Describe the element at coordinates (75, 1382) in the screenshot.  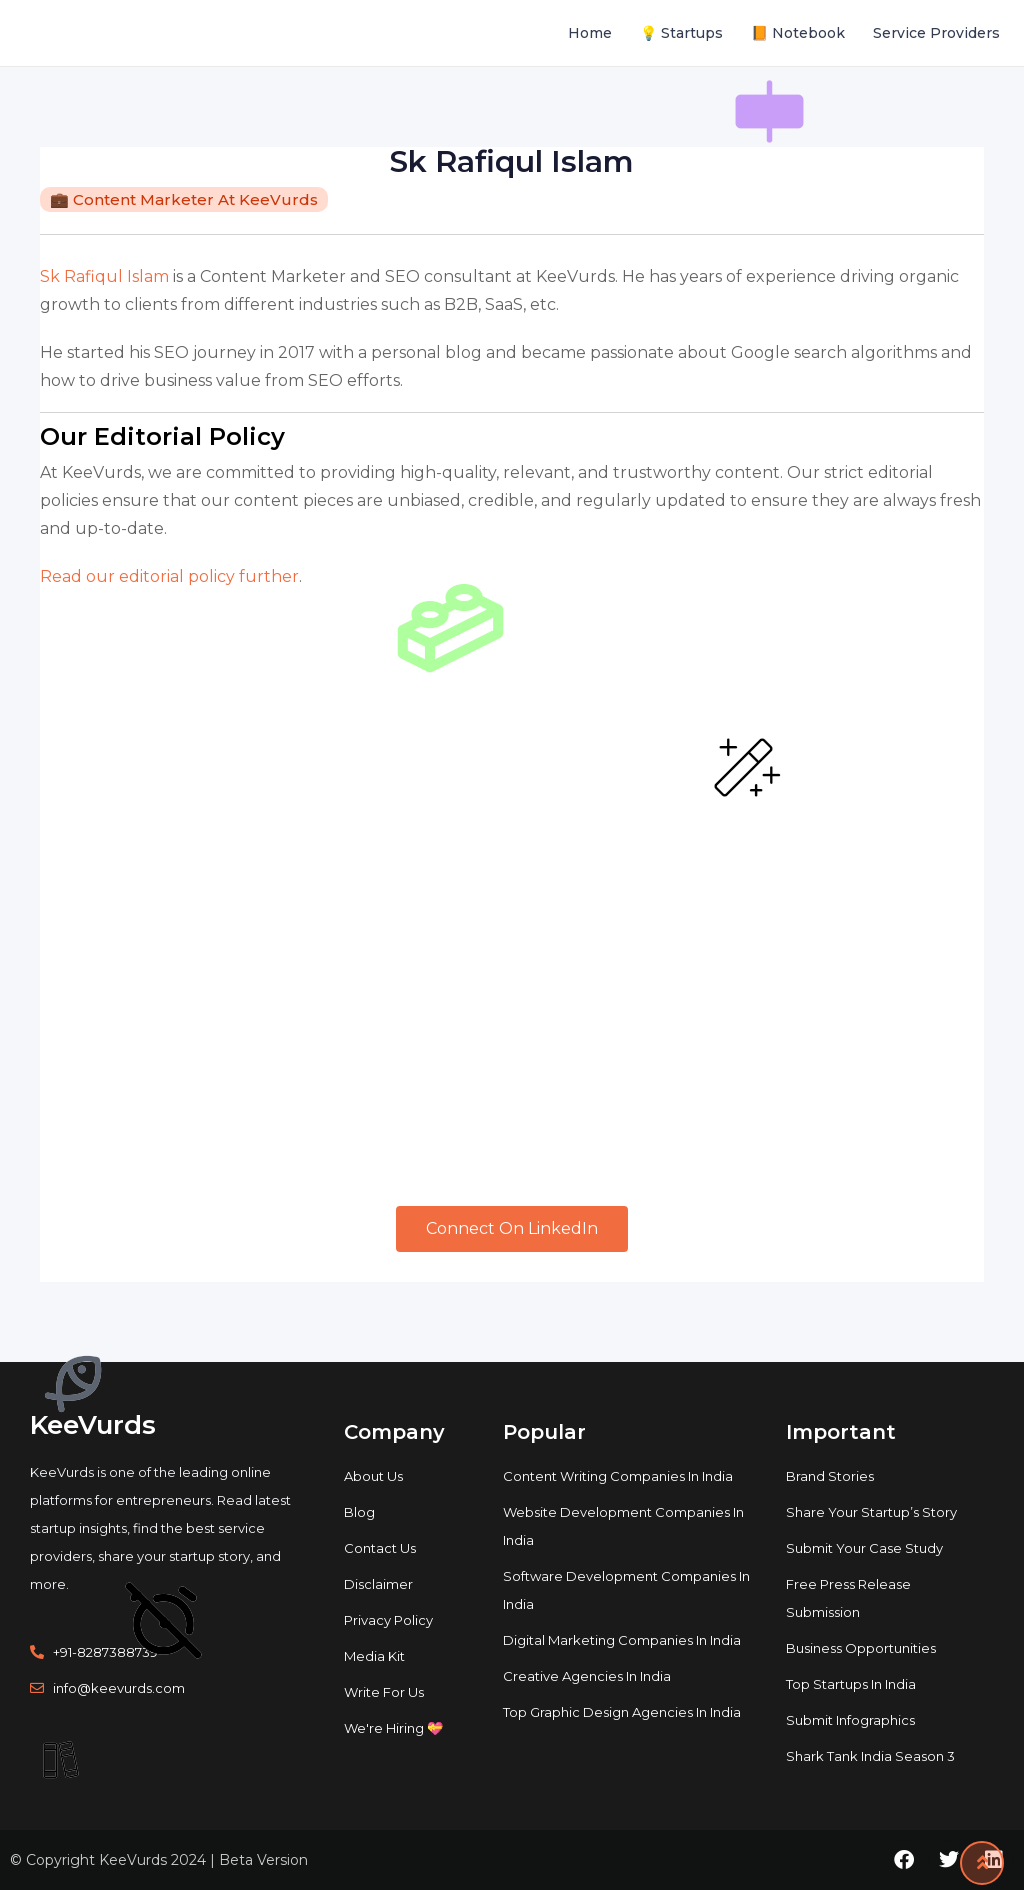
I see `indicates seafood or fish-related content` at that location.